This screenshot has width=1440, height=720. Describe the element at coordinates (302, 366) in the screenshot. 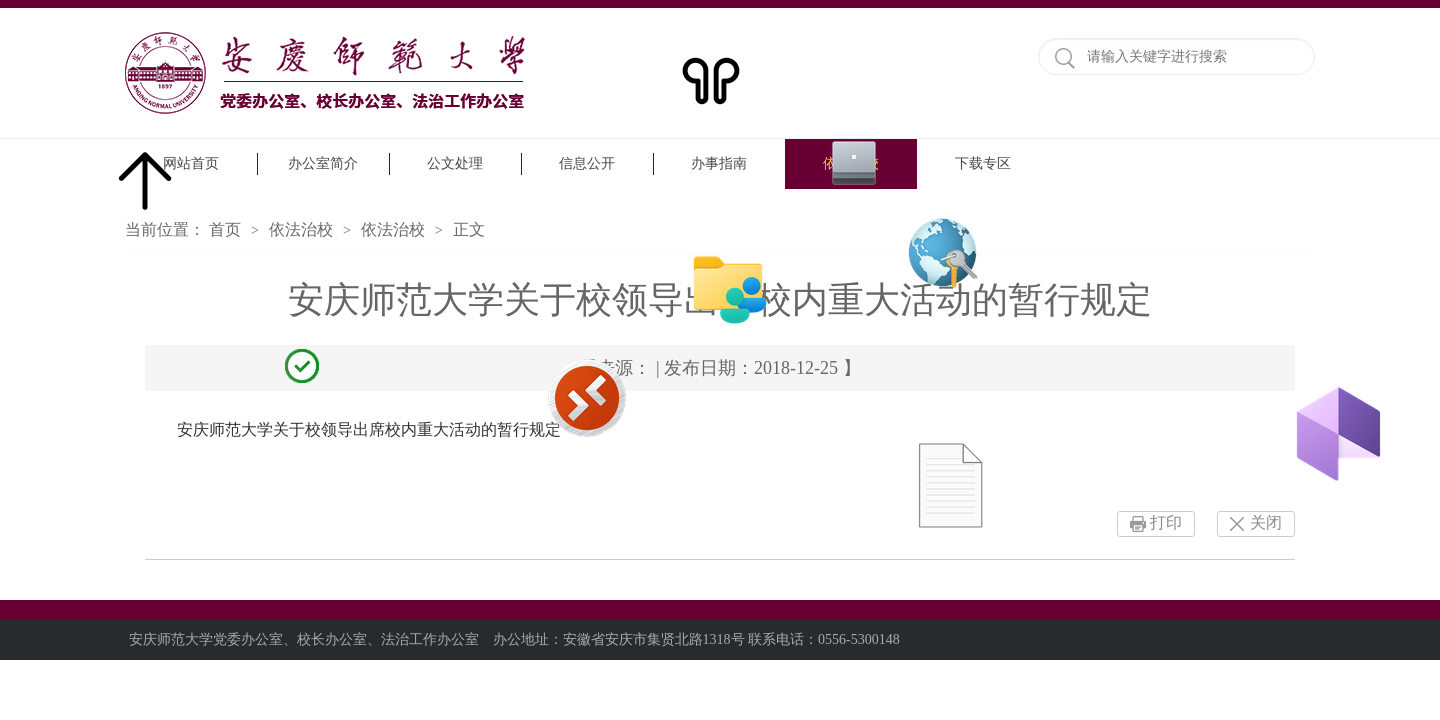

I see `file successfully synced to OneDrive` at that location.